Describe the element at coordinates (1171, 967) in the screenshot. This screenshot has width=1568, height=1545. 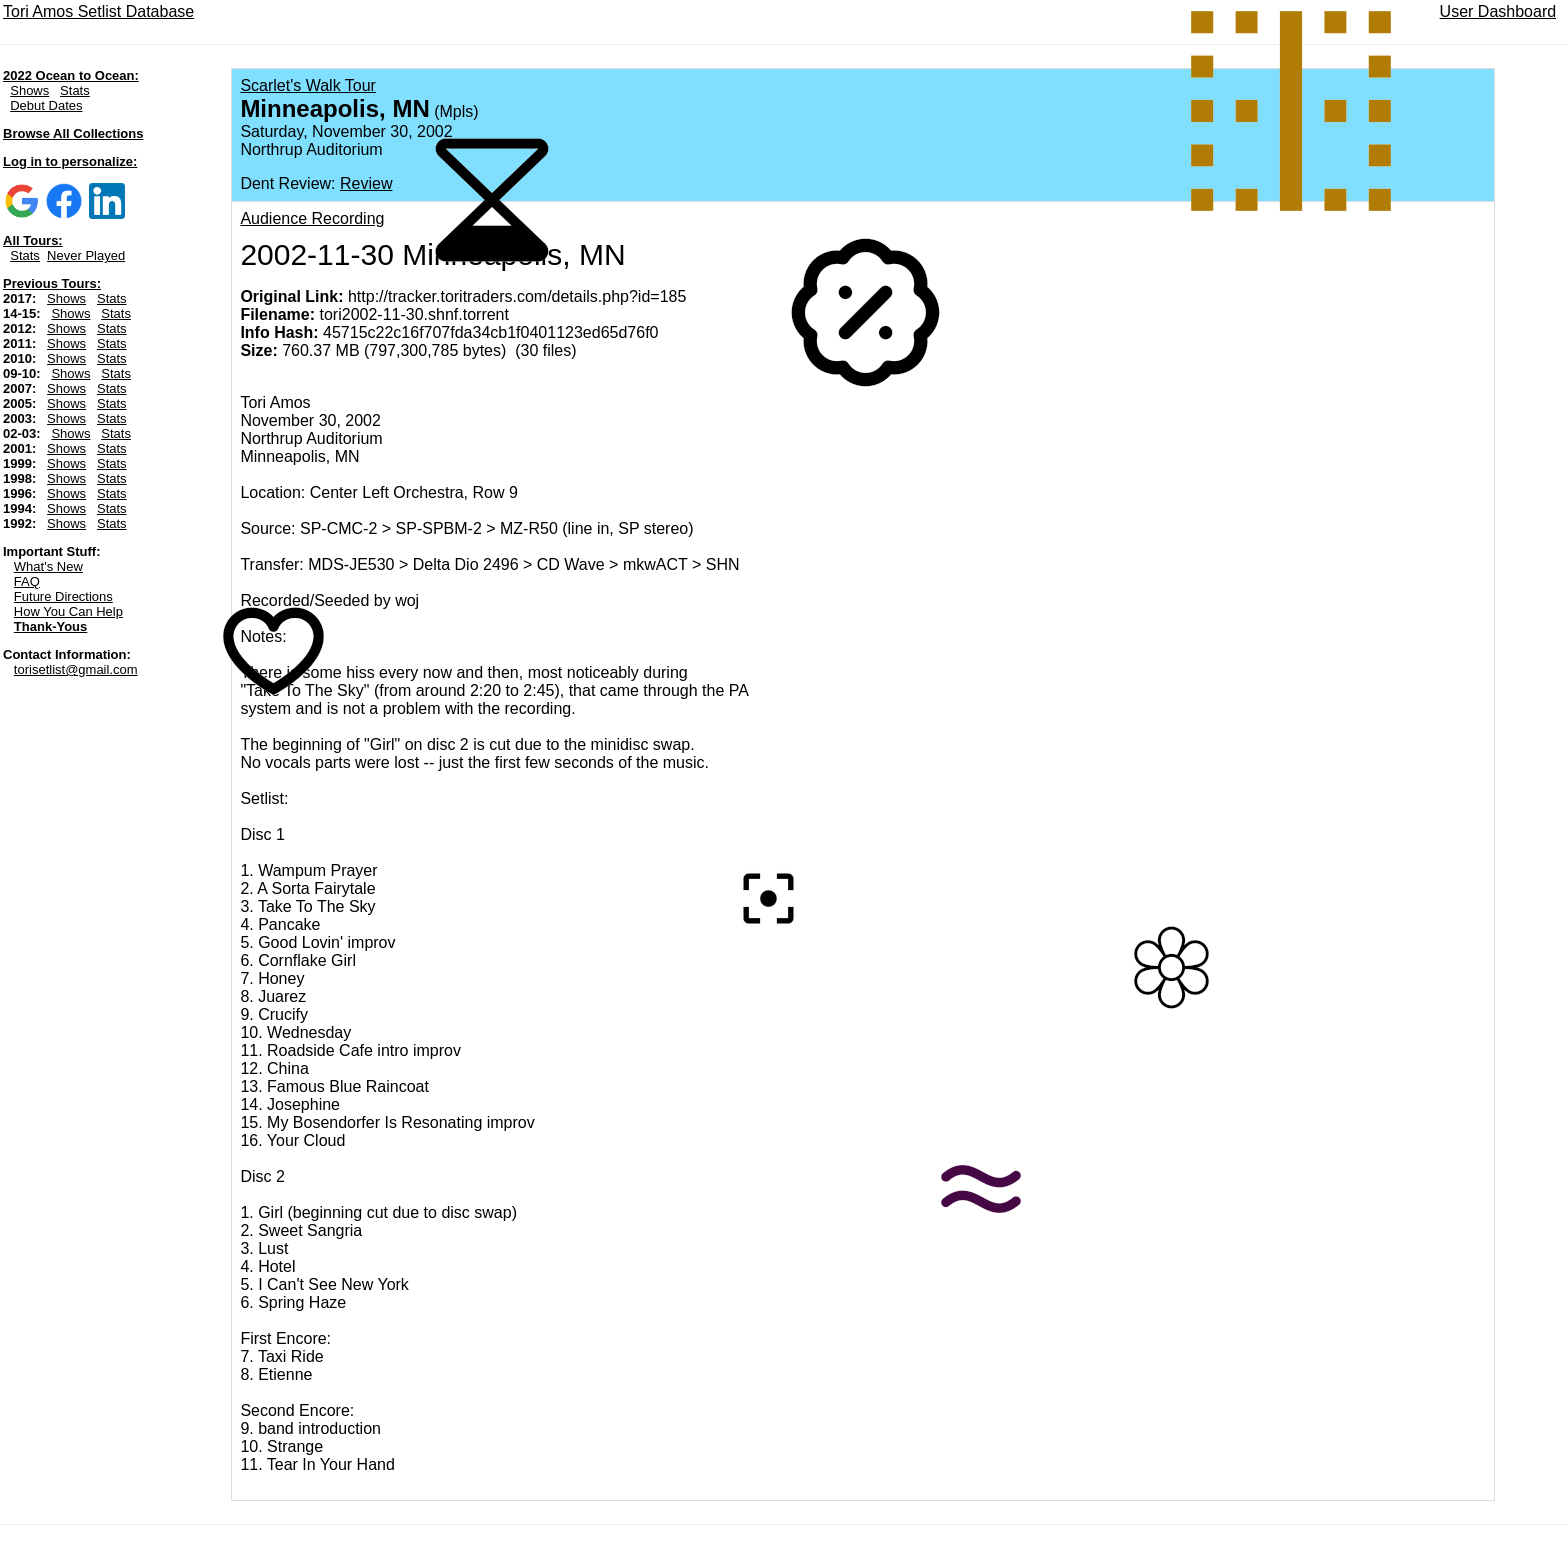
I see `access garden or plant care features` at that location.